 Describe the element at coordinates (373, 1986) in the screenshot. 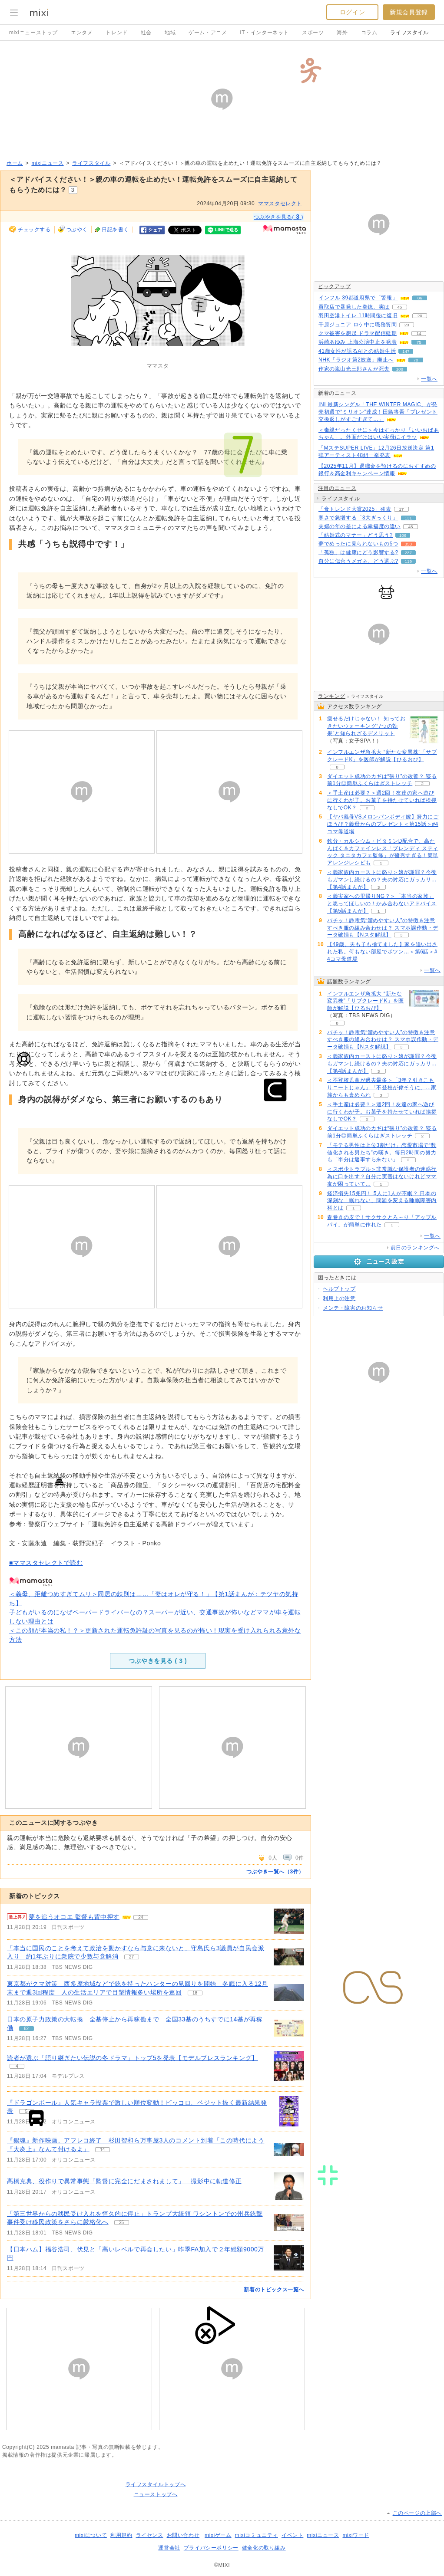

I see `connect to your Last.fm account` at that location.